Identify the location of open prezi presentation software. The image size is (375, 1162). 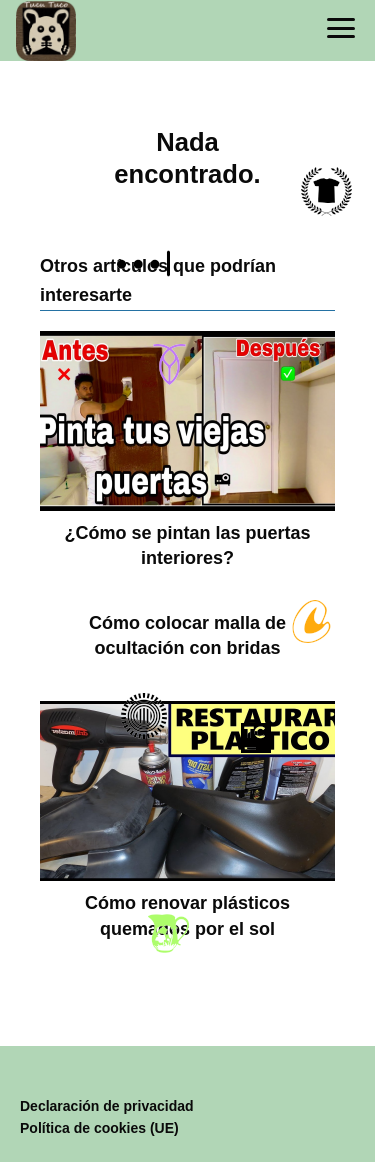
(144, 716).